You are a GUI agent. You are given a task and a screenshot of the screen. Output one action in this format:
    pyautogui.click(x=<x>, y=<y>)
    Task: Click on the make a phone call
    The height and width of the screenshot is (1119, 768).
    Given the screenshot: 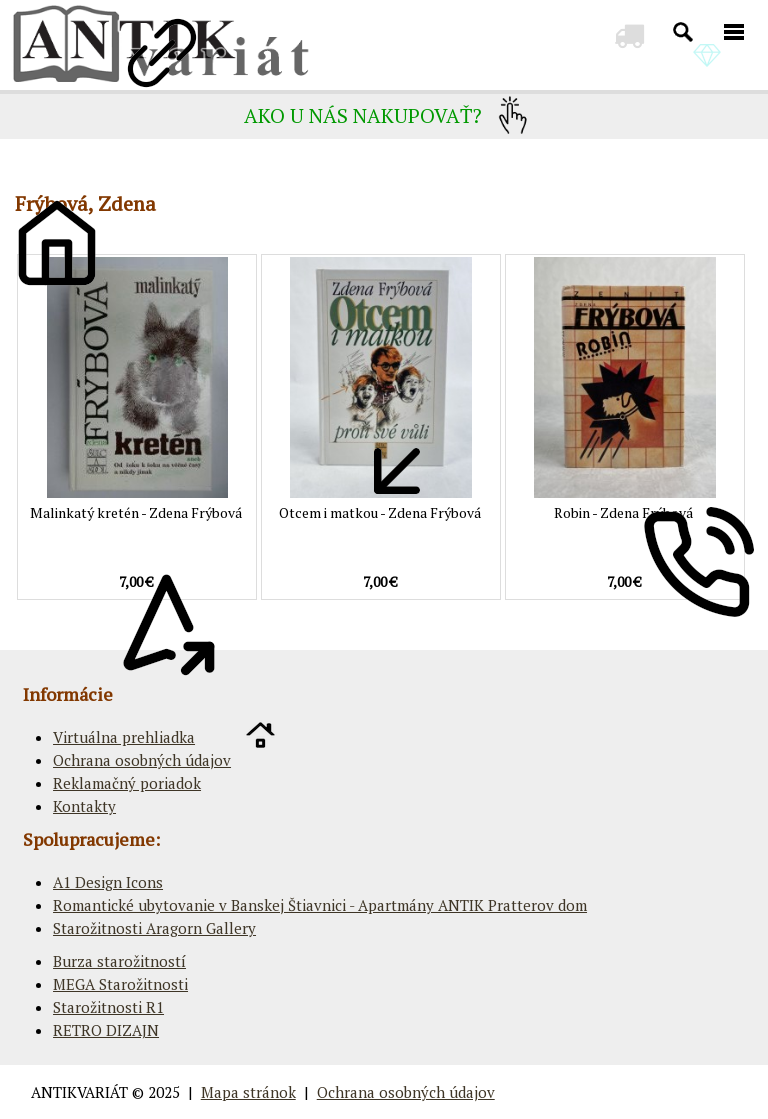 What is the action you would take?
    pyautogui.click(x=696, y=564)
    